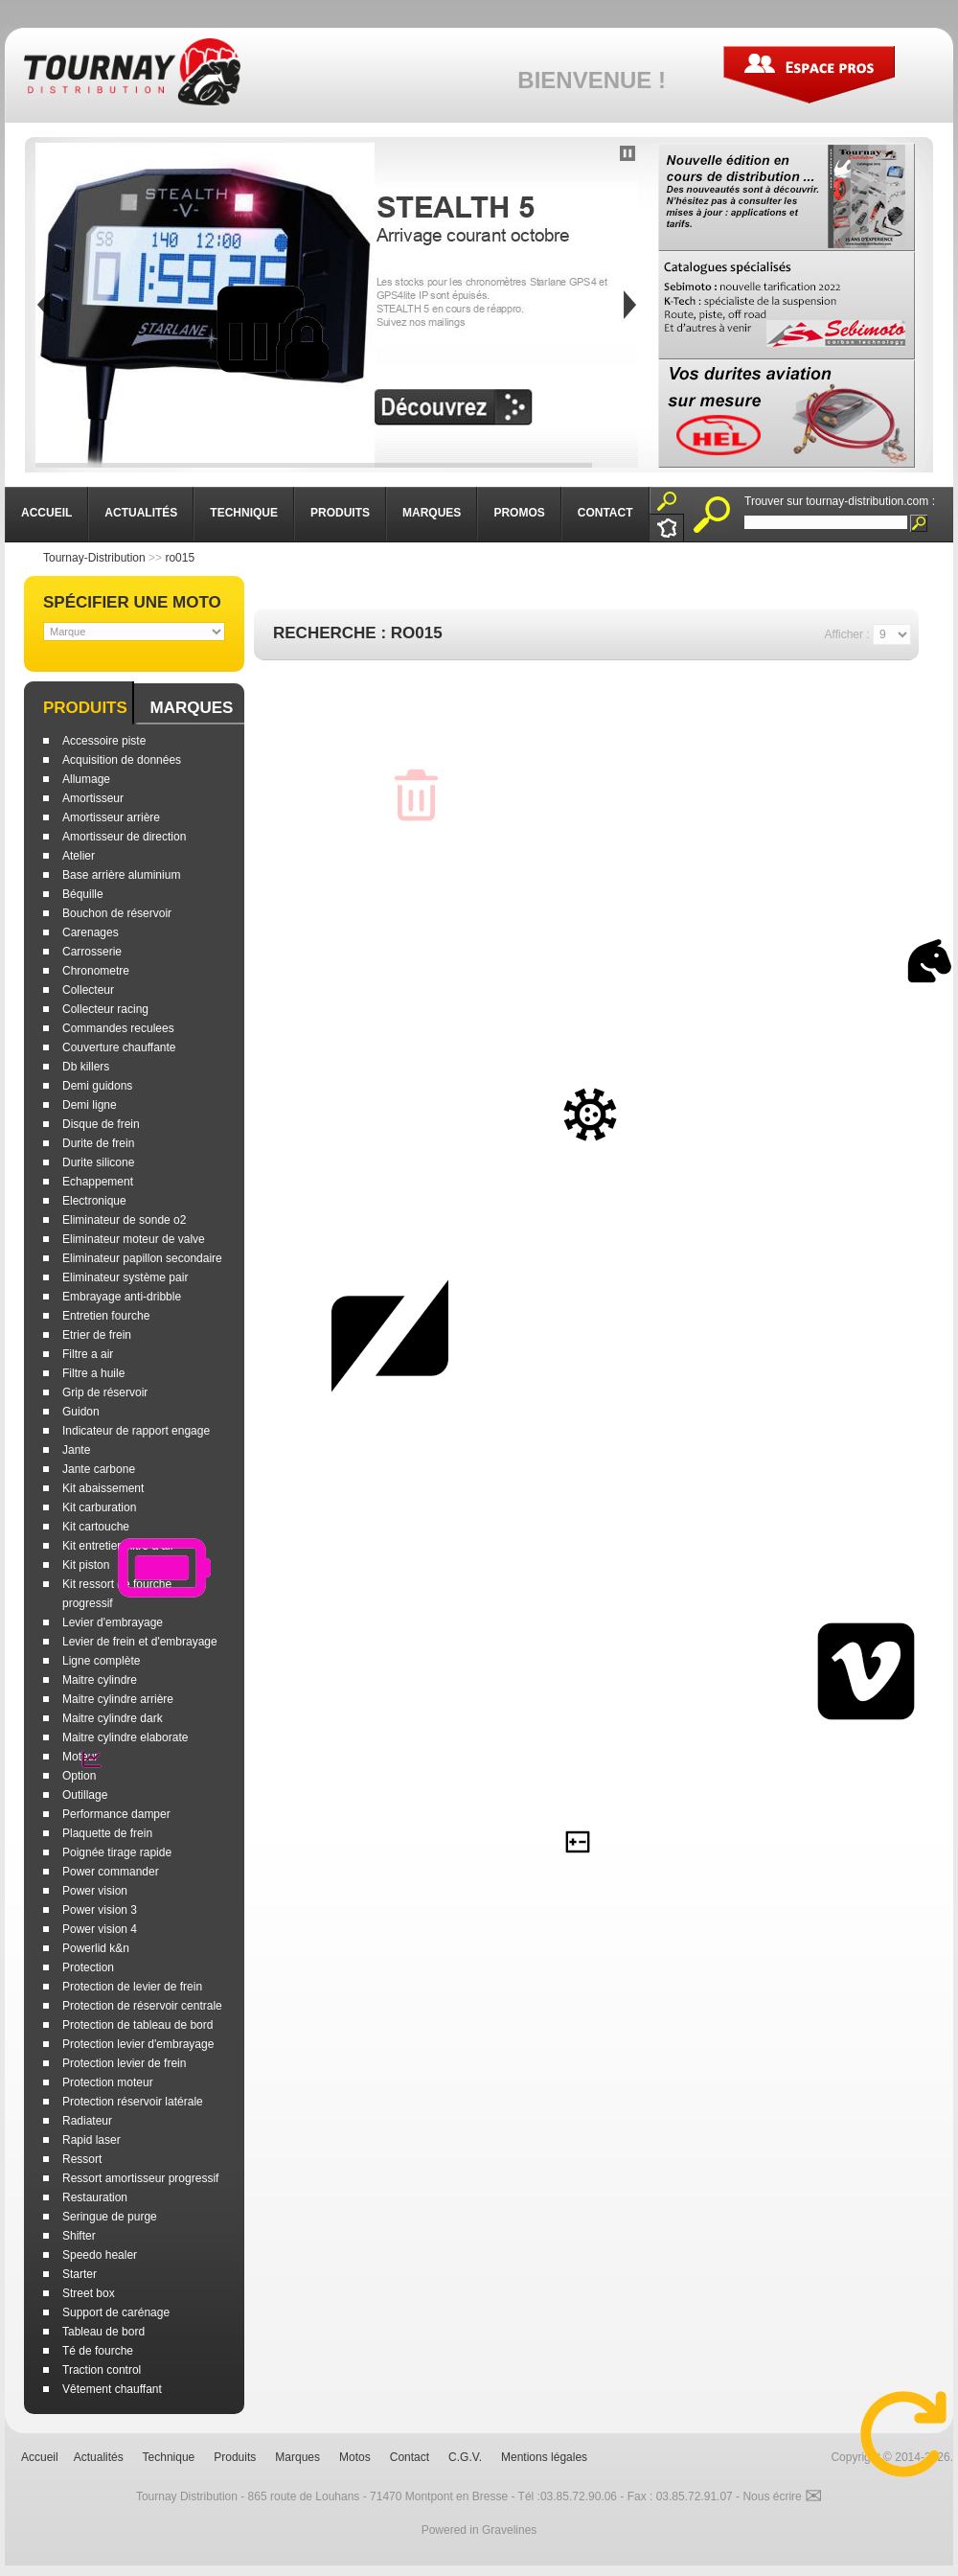  What do you see at coordinates (390, 1336) in the screenshot?
I see `zend framework official logo` at bounding box center [390, 1336].